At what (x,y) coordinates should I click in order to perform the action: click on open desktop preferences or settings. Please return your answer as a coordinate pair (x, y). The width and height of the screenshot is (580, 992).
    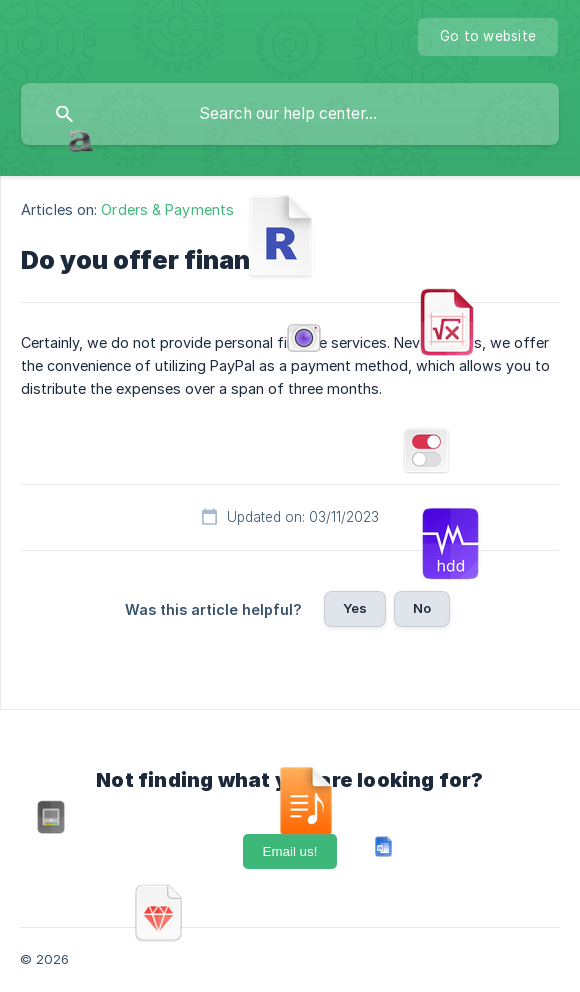
    Looking at the image, I should click on (426, 450).